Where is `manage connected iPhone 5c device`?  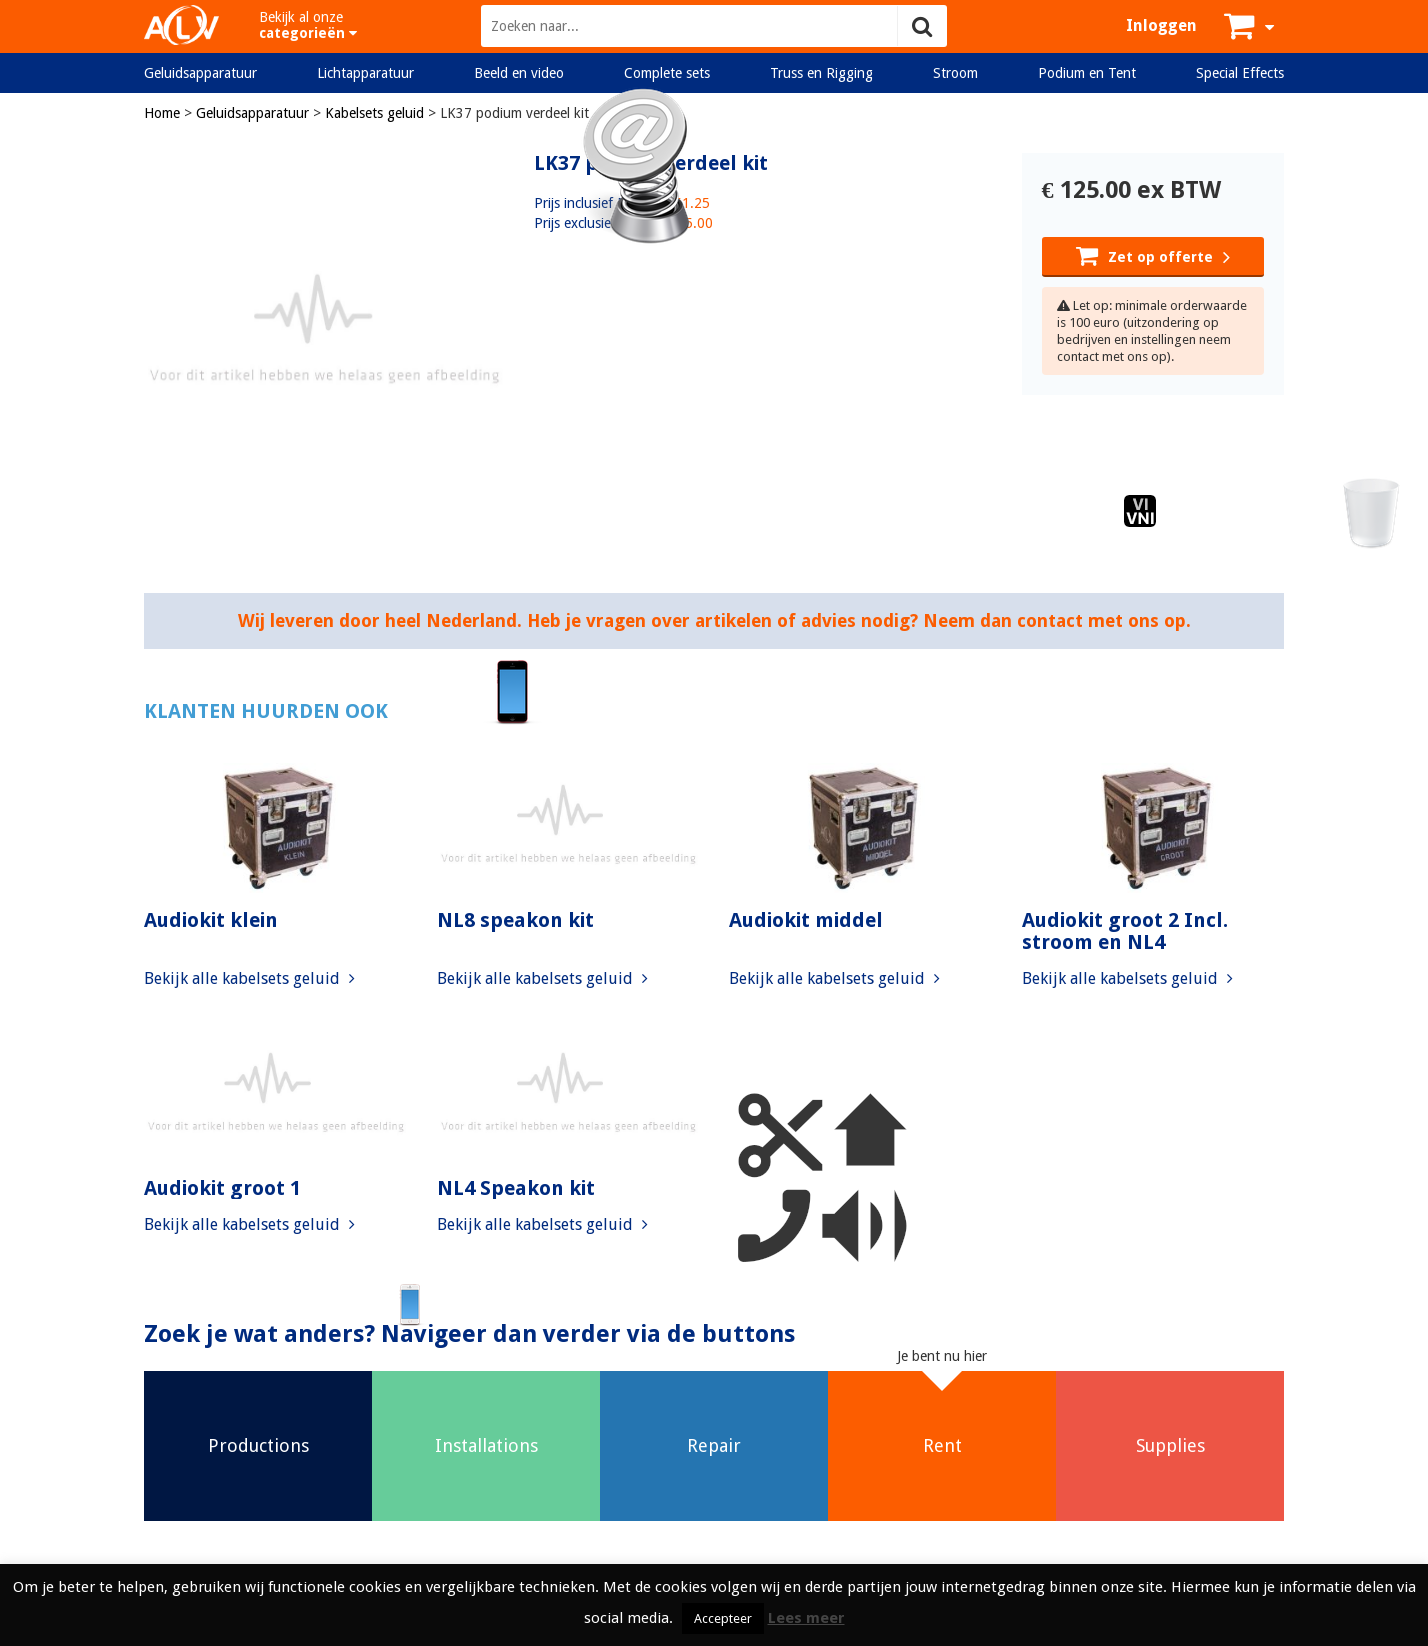
manage connected iPhone 5c device is located at coordinates (512, 692).